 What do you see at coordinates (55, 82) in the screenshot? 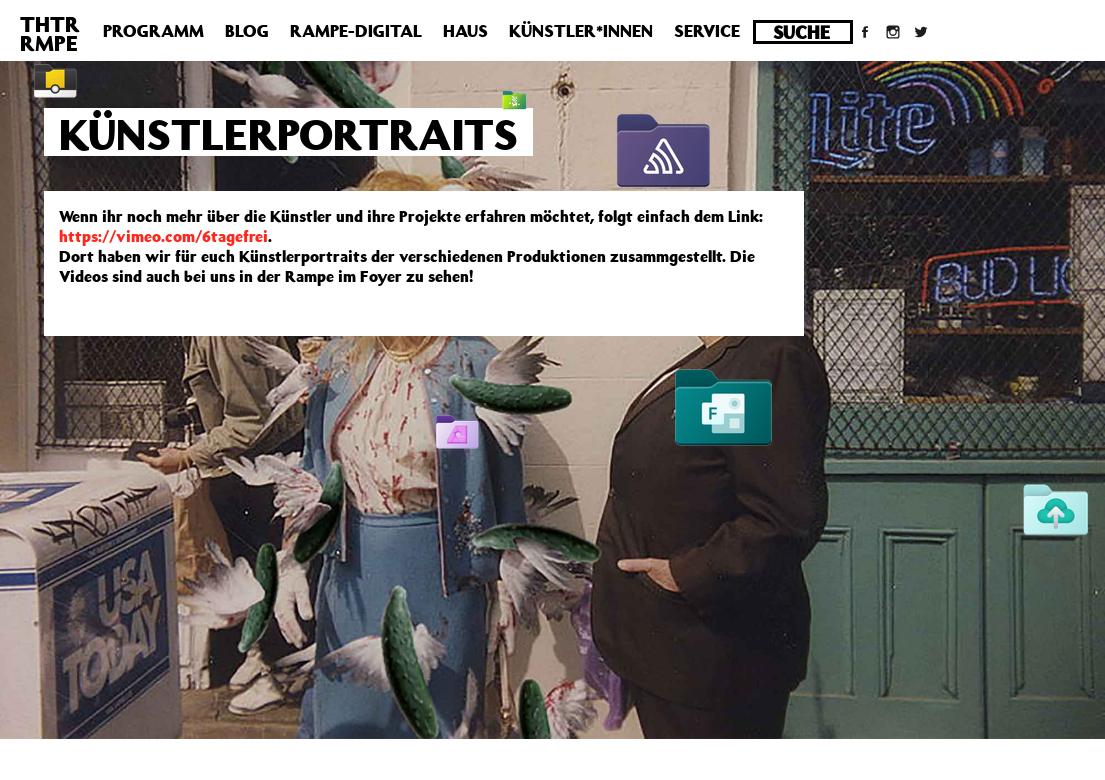
I see `folder for pokémon game files or assets` at bounding box center [55, 82].